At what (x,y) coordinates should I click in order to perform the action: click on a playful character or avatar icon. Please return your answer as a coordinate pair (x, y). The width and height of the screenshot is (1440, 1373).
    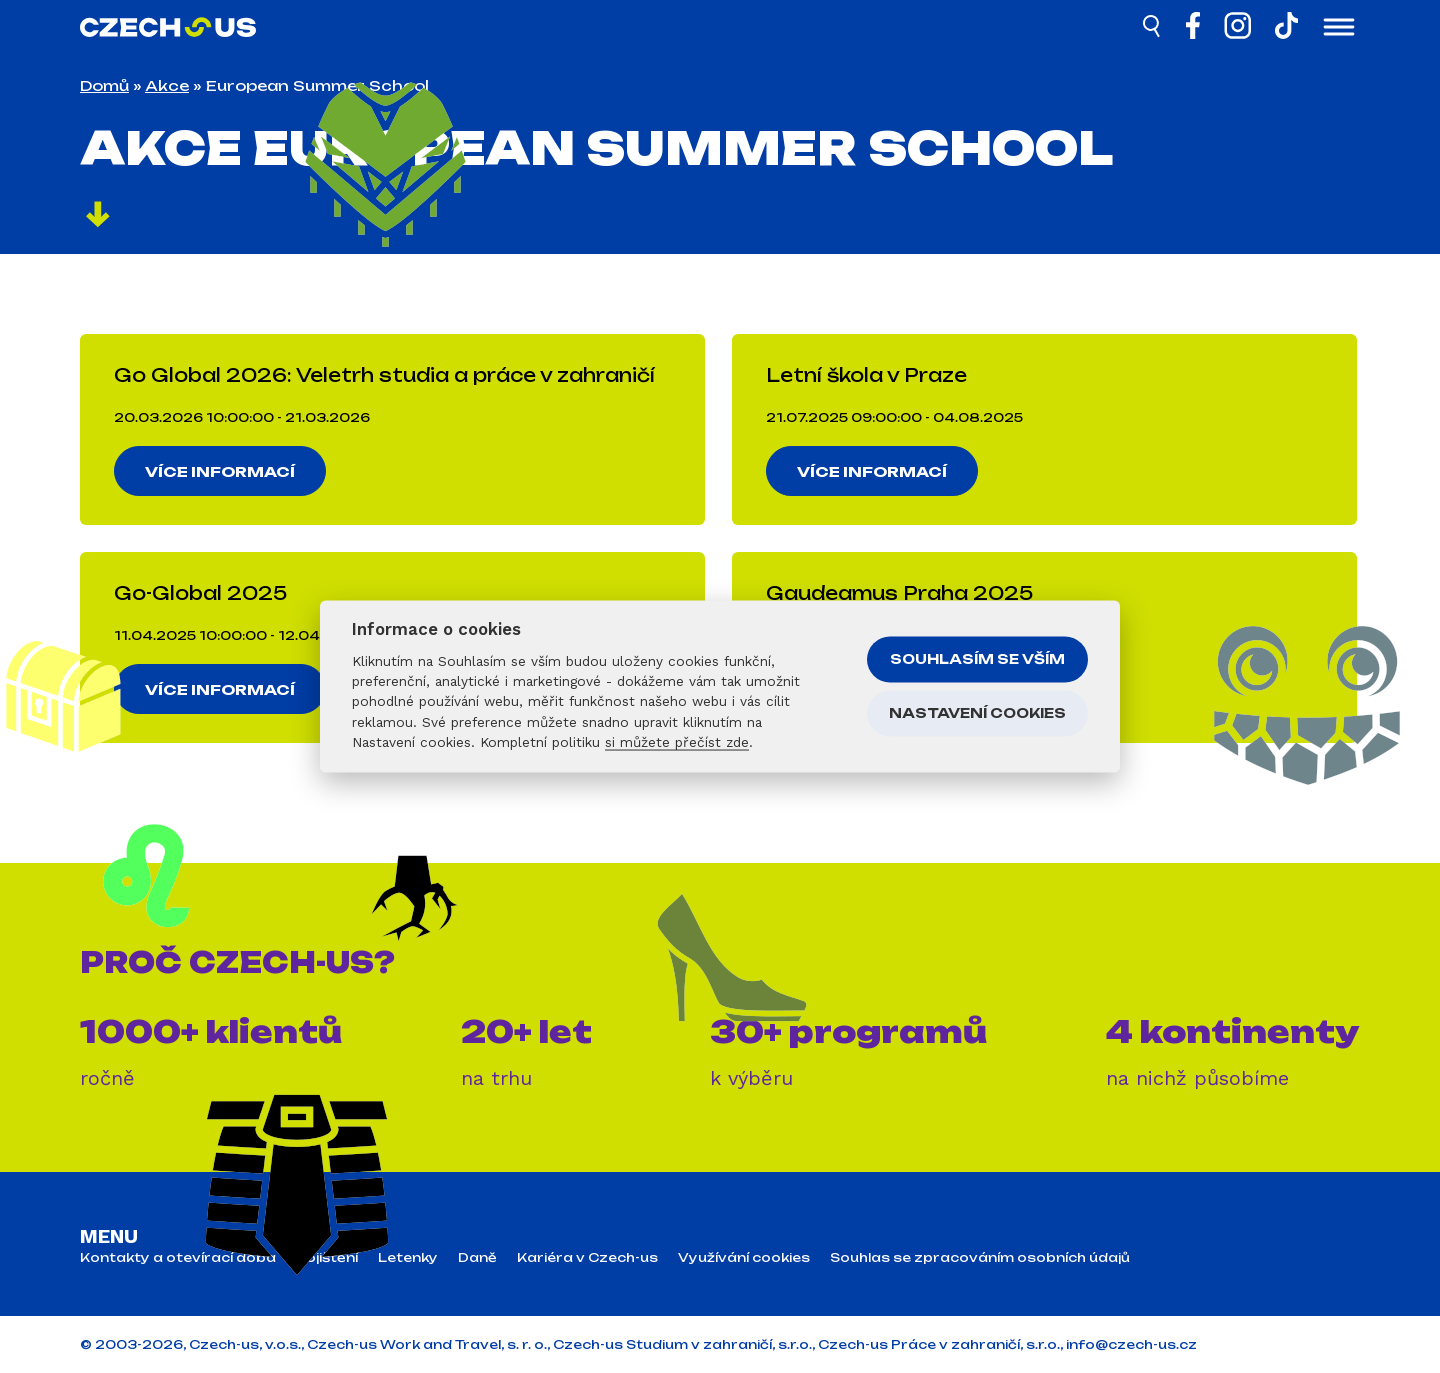
    Looking at the image, I should click on (1307, 707).